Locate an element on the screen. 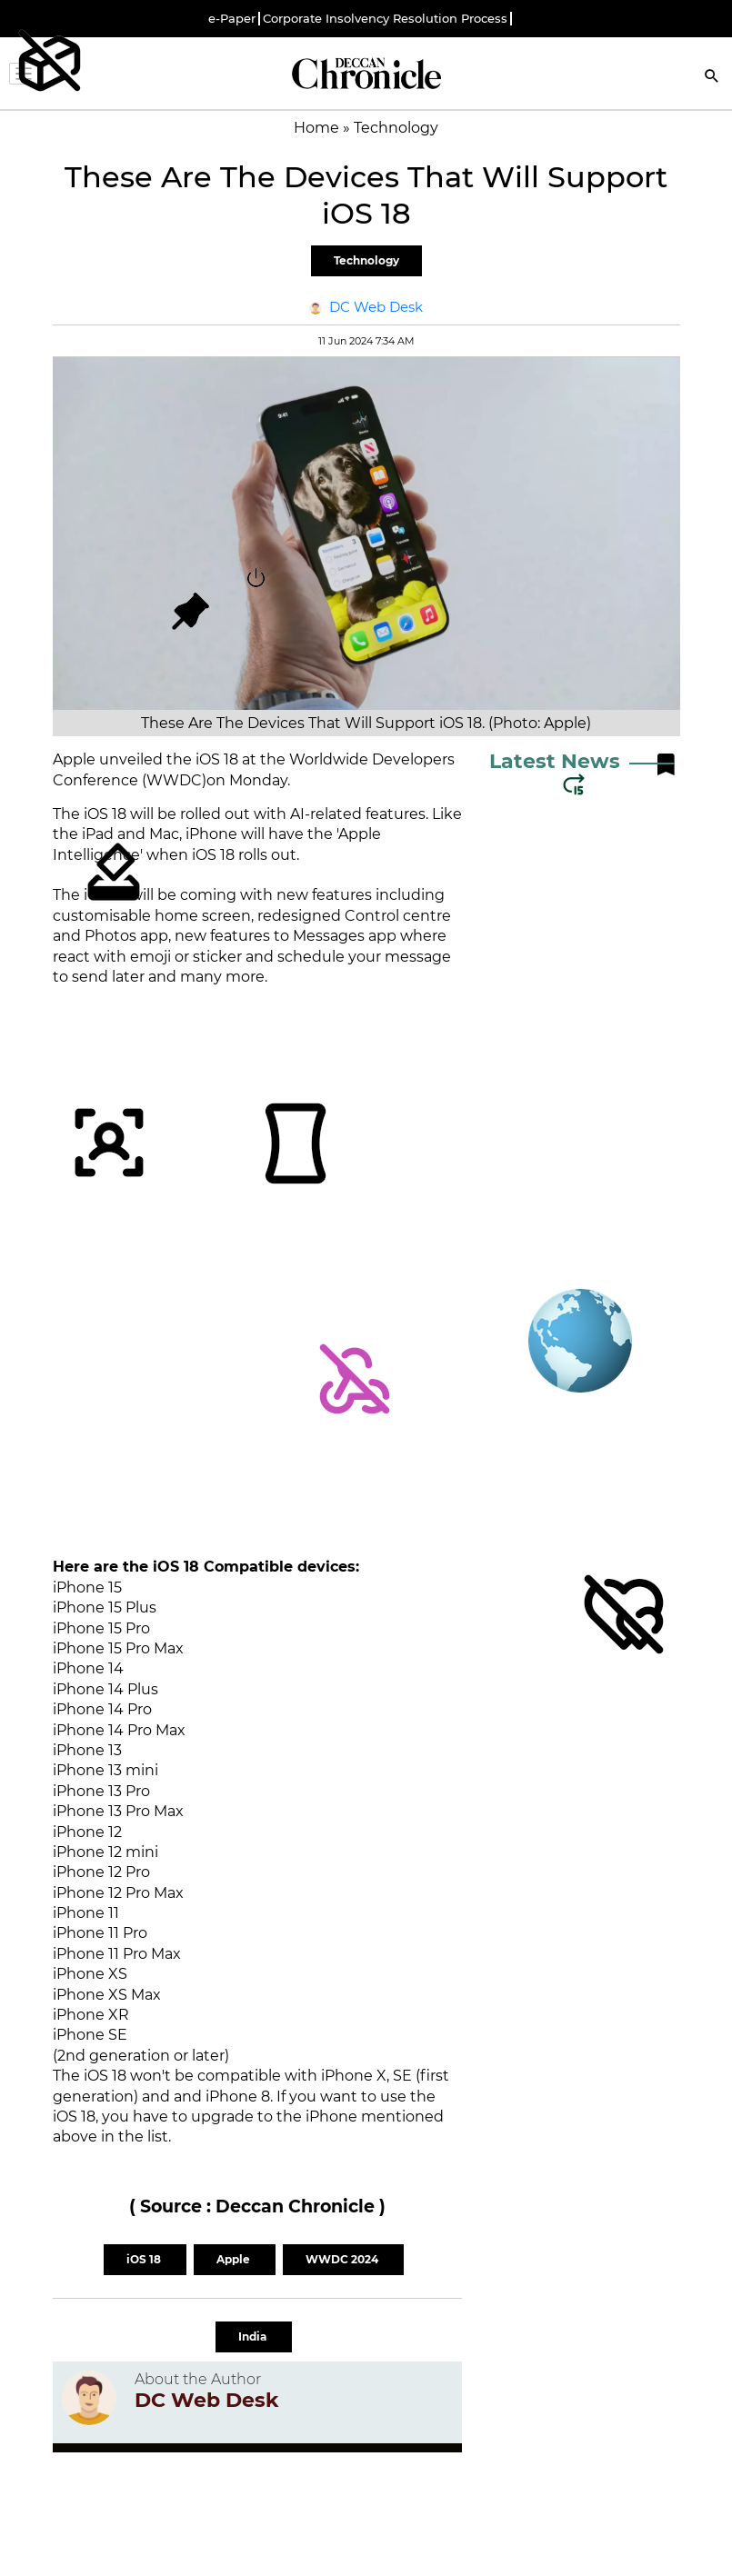 The image size is (732, 2576). webhook integration disabled is located at coordinates (355, 1379).